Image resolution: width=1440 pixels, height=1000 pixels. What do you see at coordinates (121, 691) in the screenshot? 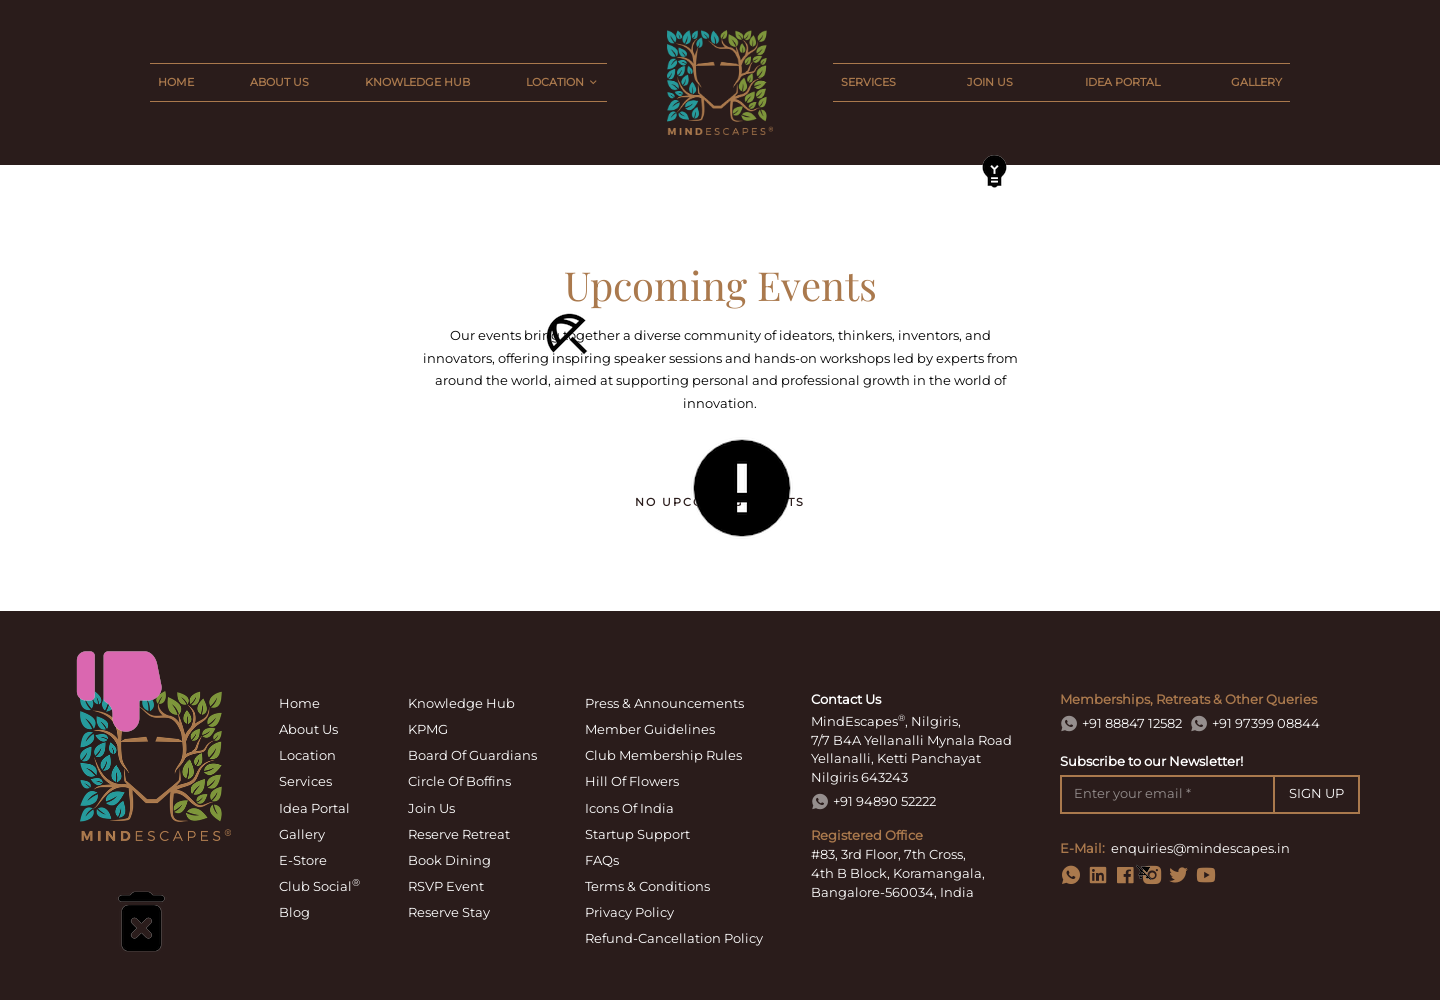
I see `dislike or downvote content` at bounding box center [121, 691].